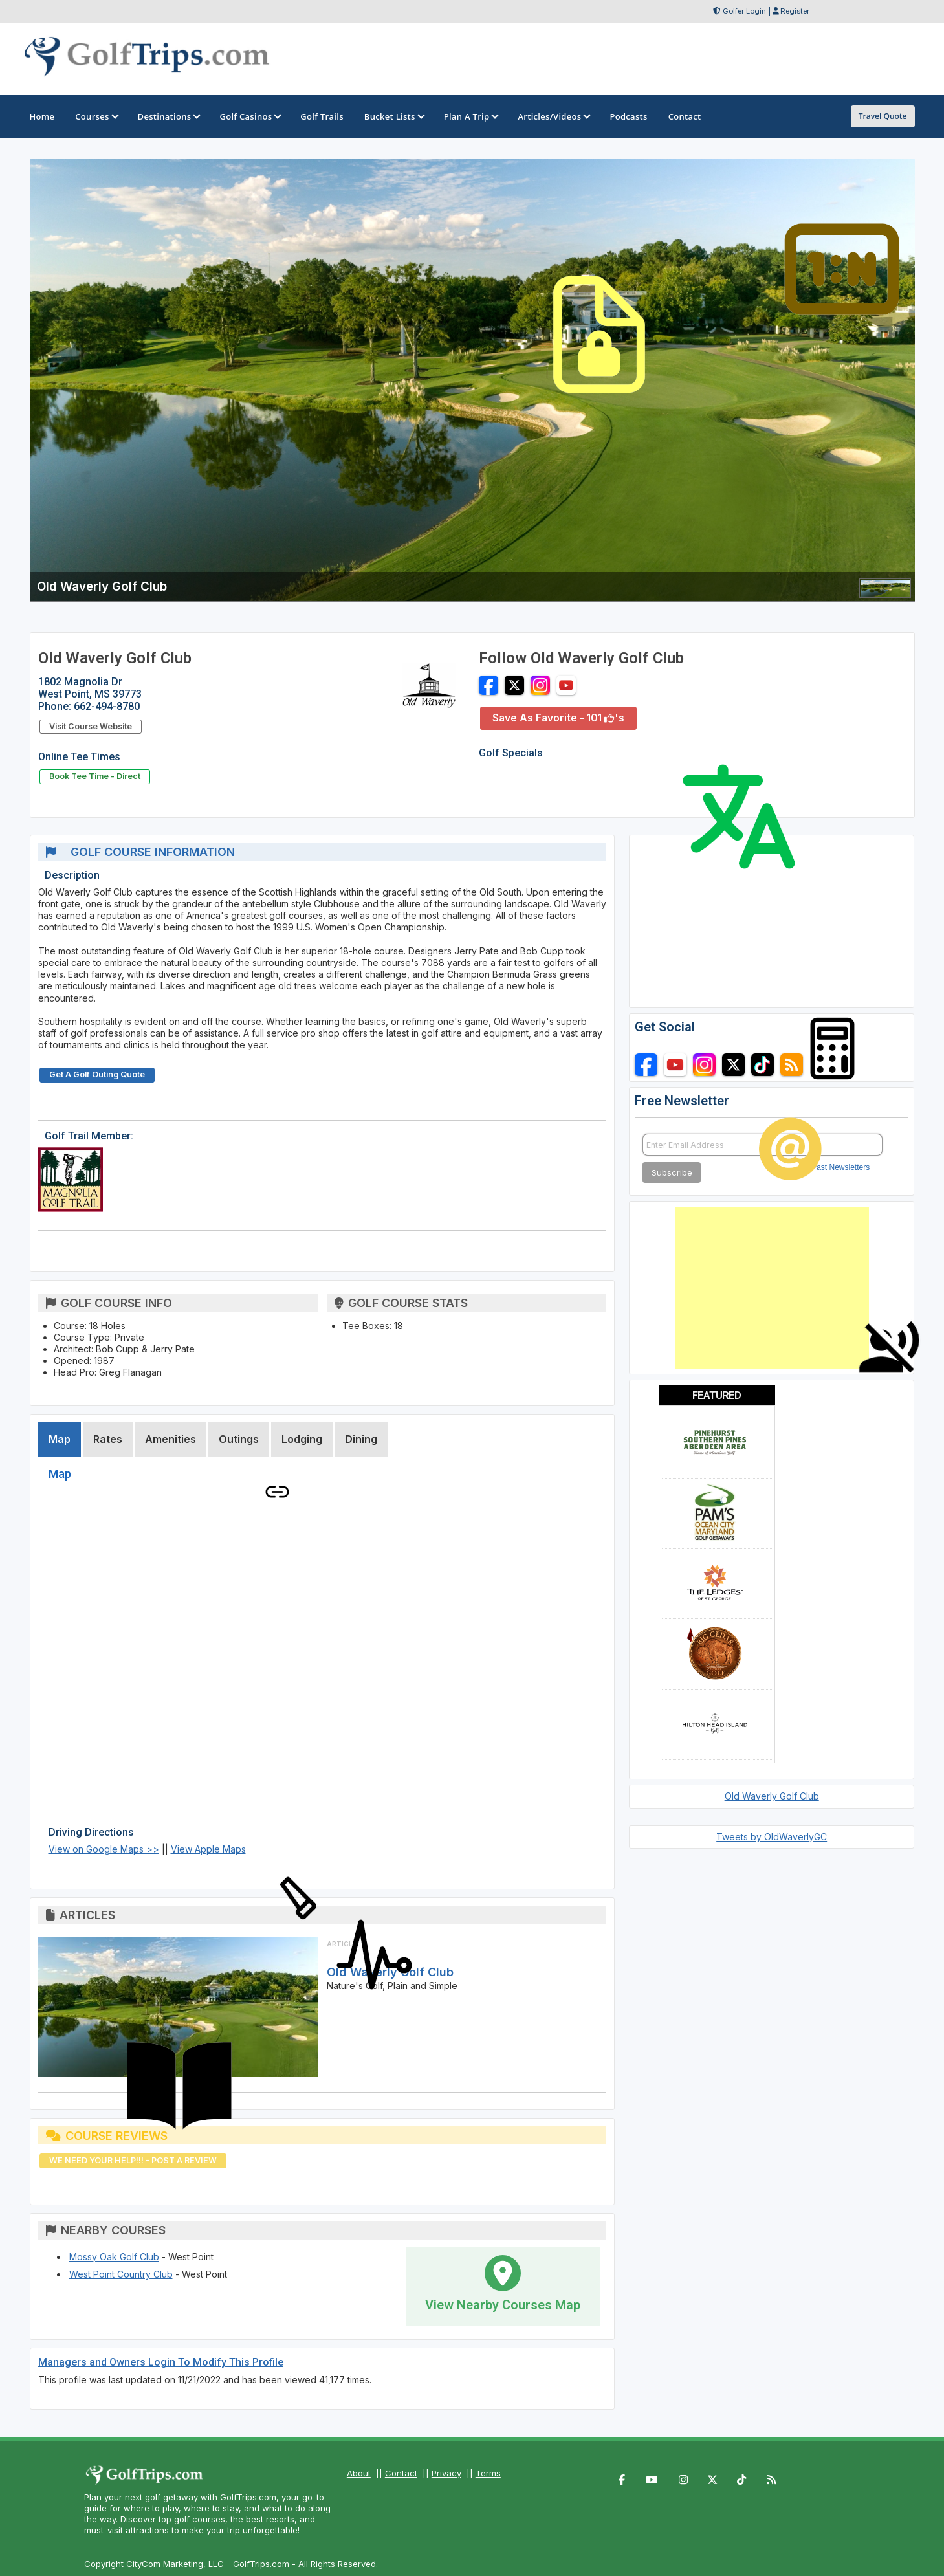  I want to click on view health or heart rate data, so click(374, 1954).